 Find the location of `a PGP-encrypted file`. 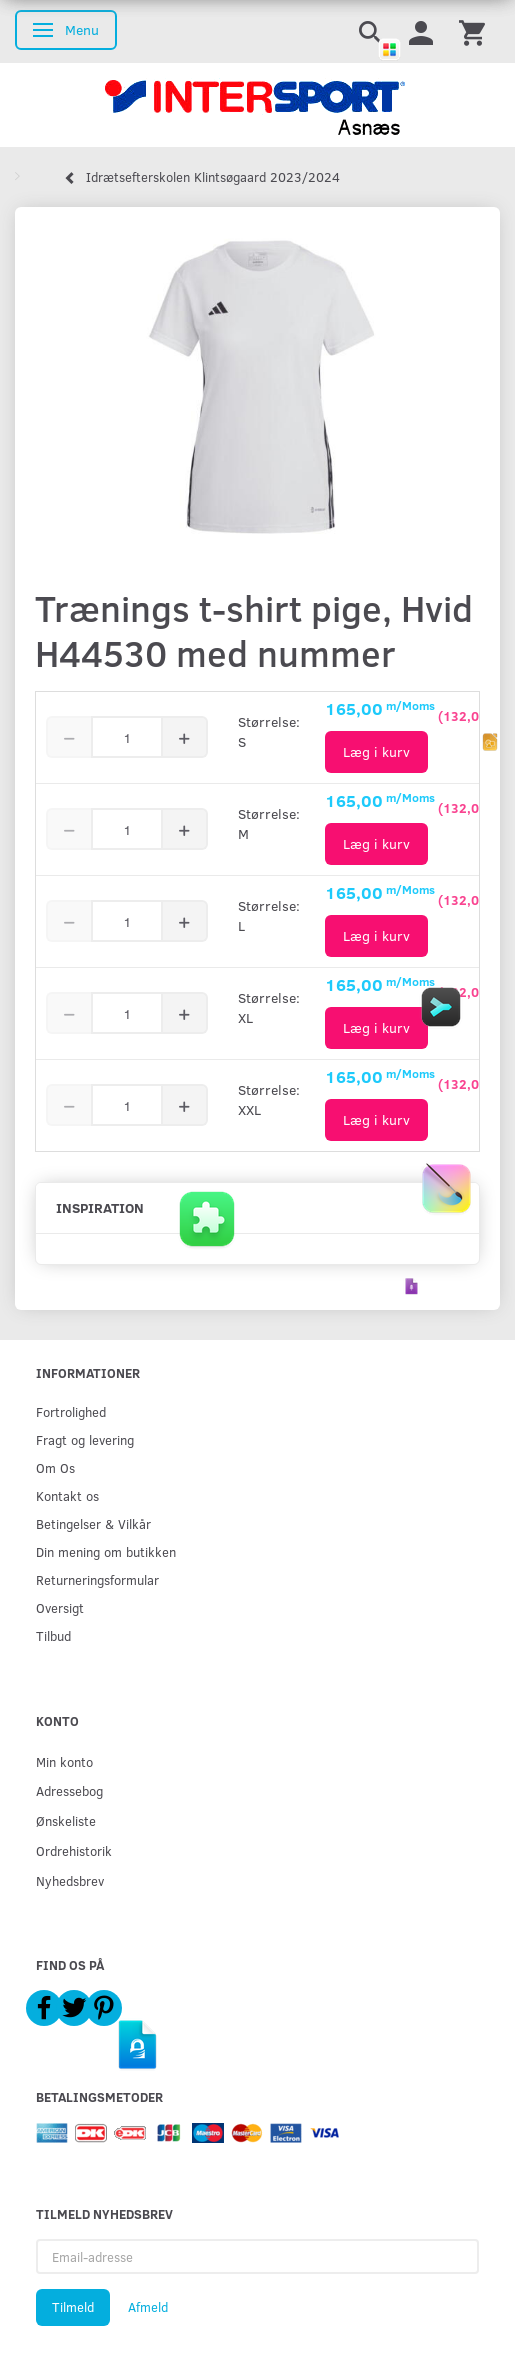

a PGP-encrypted file is located at coordinates (137, 2044).